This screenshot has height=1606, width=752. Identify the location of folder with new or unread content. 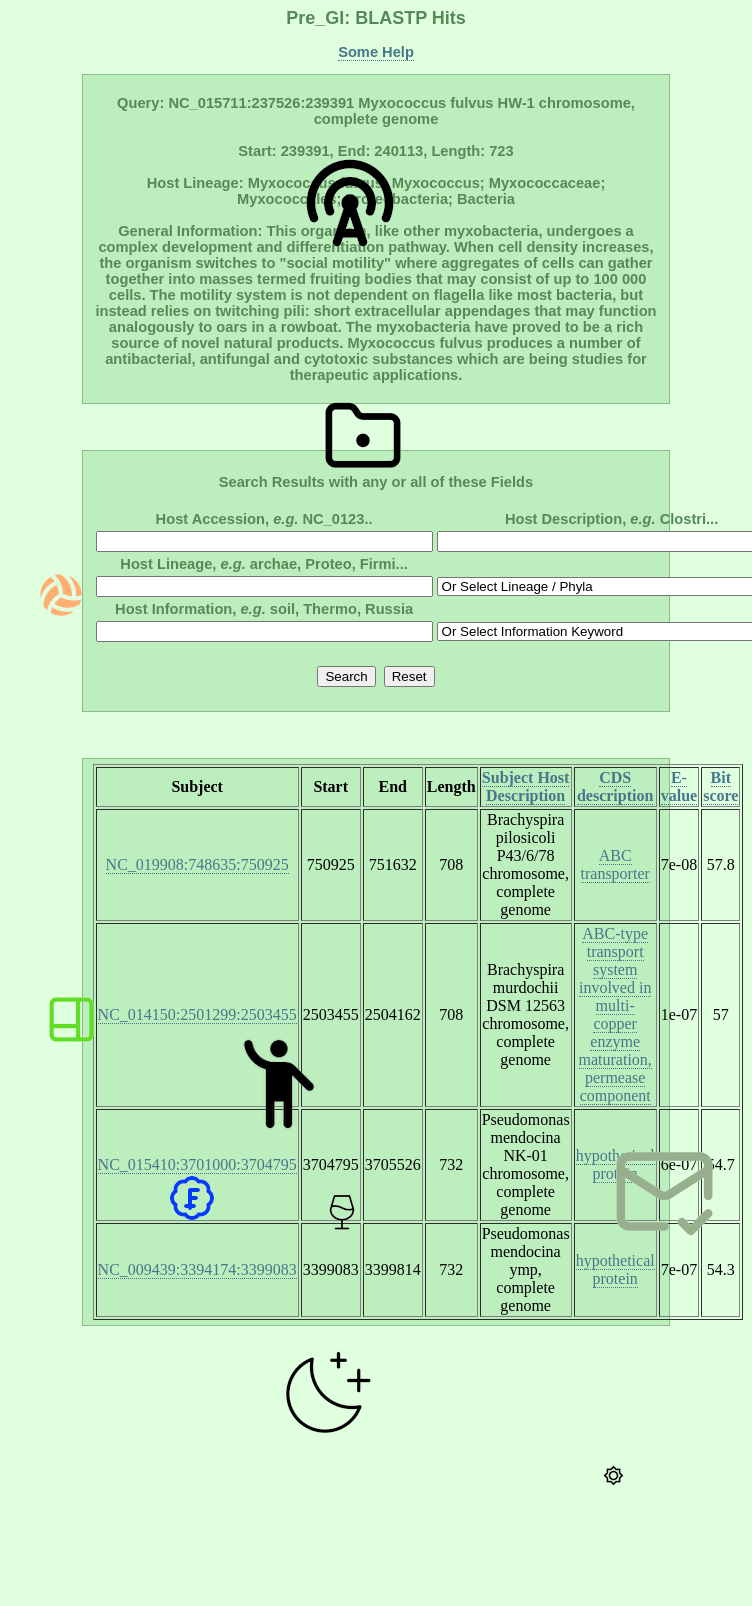
(363, 437).